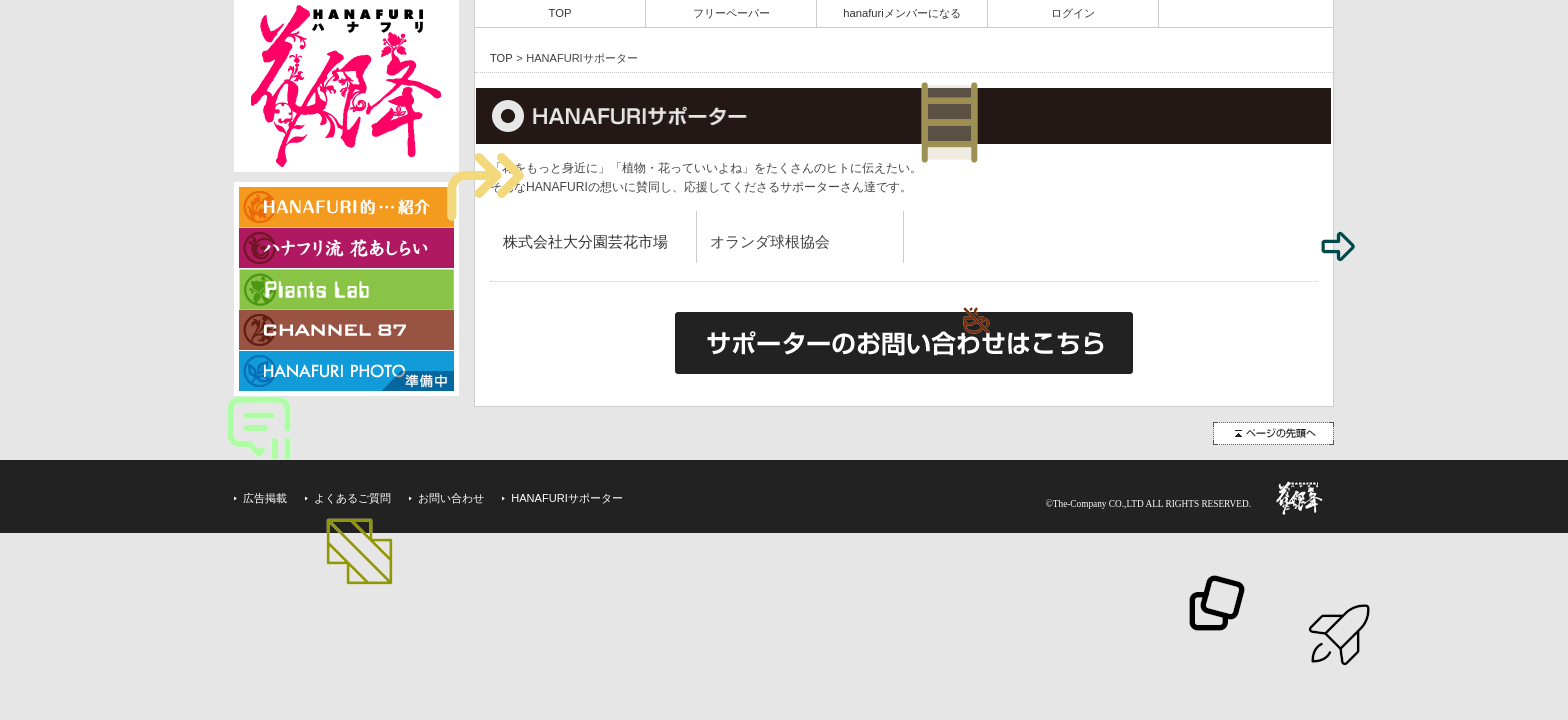  Describe the element at coordinates (976, 320) in the screenshot. I see `disable coffee break reminder` at that location.